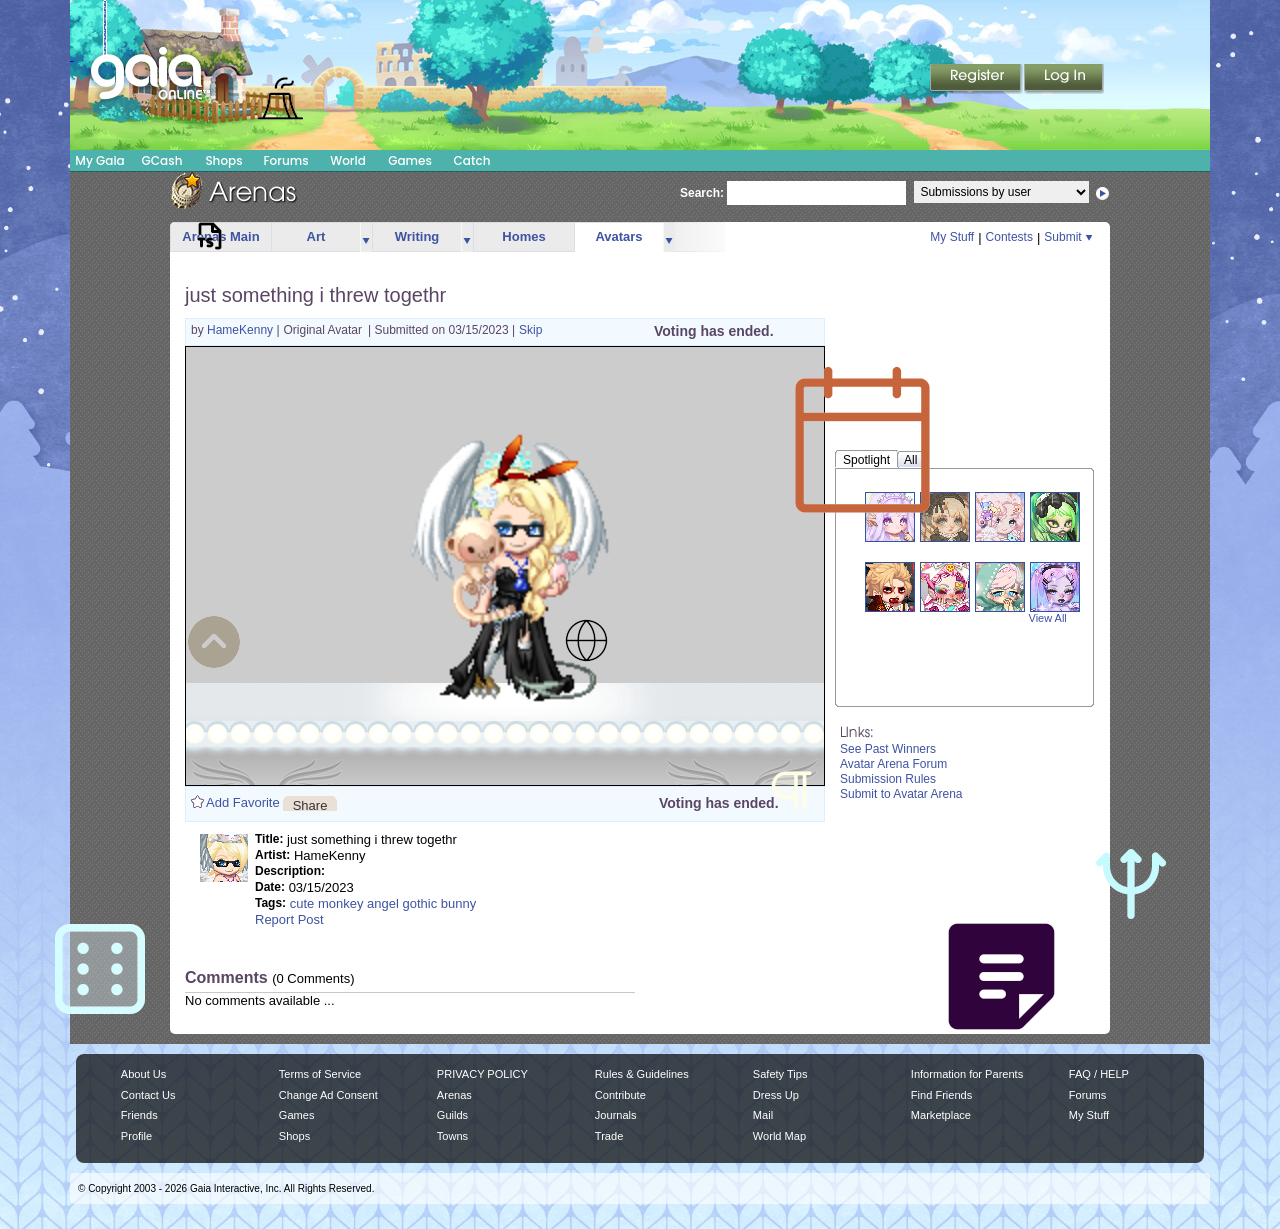 The height and width of the screenshot is (1229, 1280). Describe the element at coordinates (100, 969) in the screenshot. I see `randomize or shuffle content` at that location.